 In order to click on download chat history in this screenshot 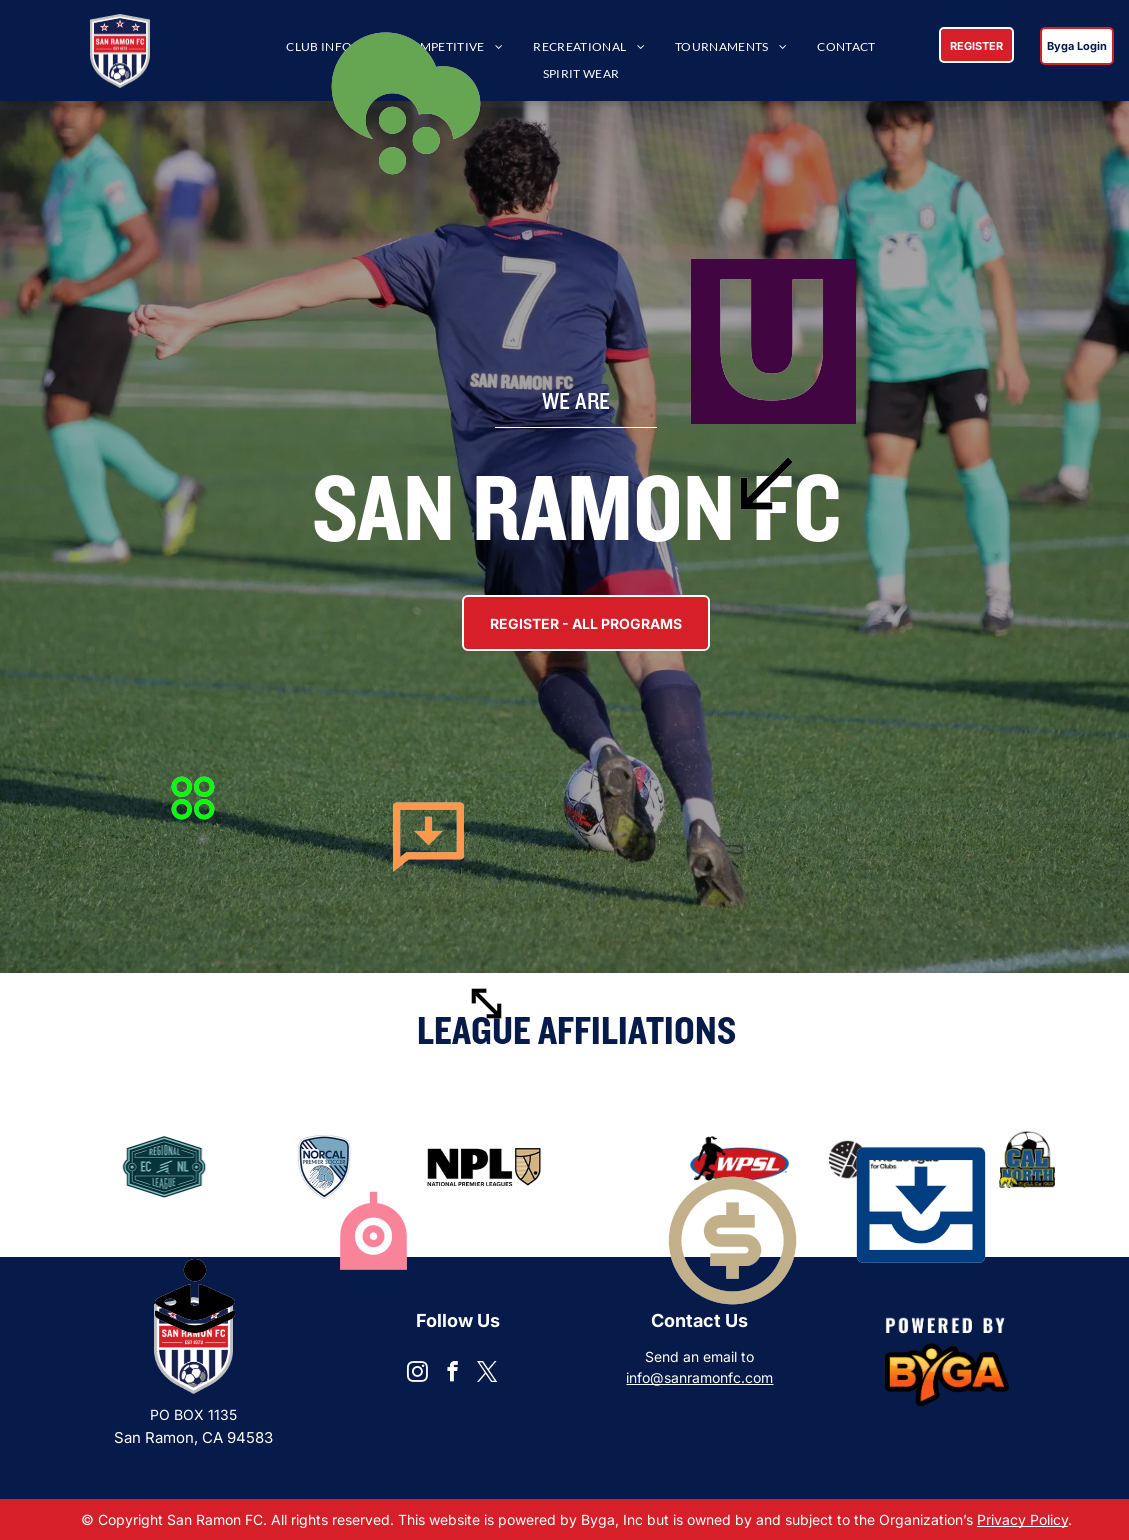, I will do `click(428, 834)`.